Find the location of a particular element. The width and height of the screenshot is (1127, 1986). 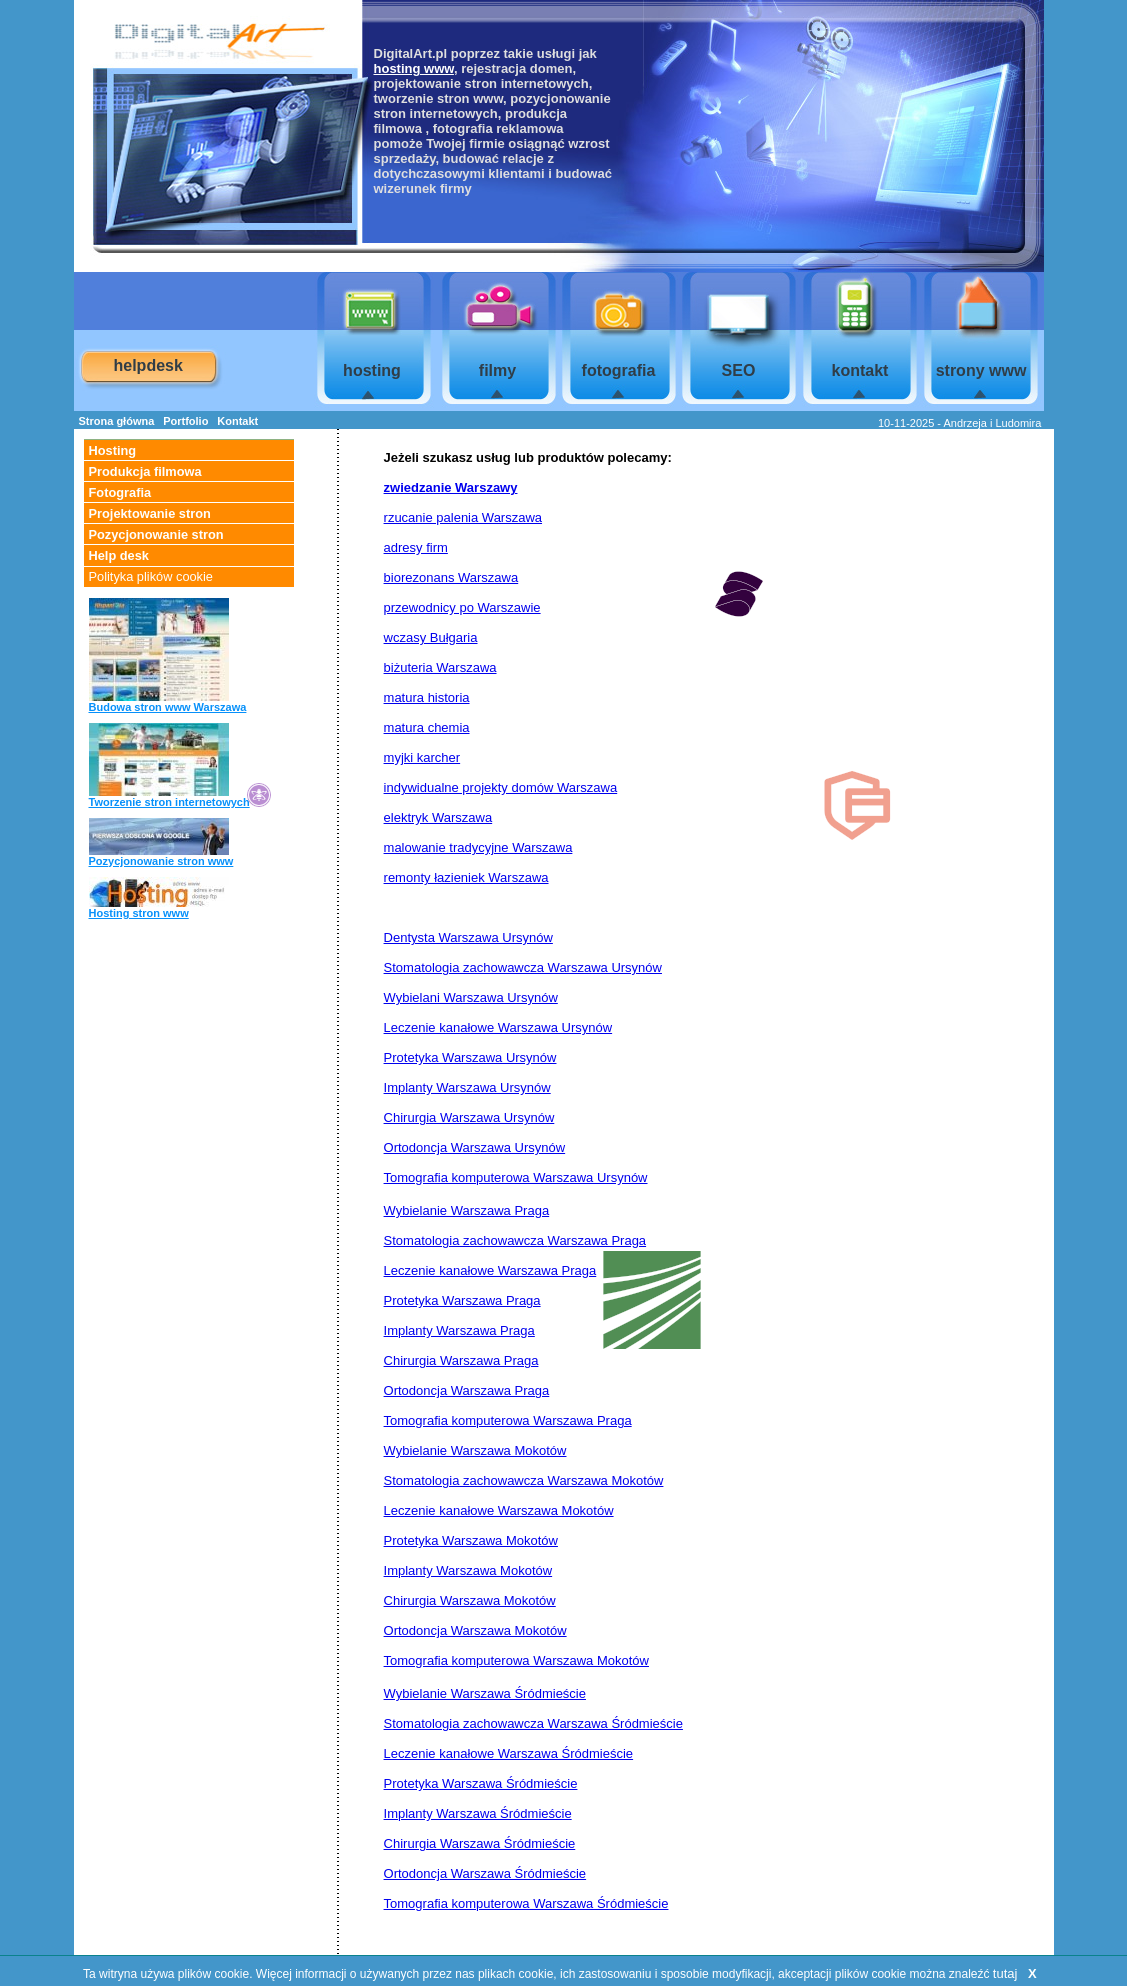

indicates secure payment or transaction protection is located at coordinates (855, 805).